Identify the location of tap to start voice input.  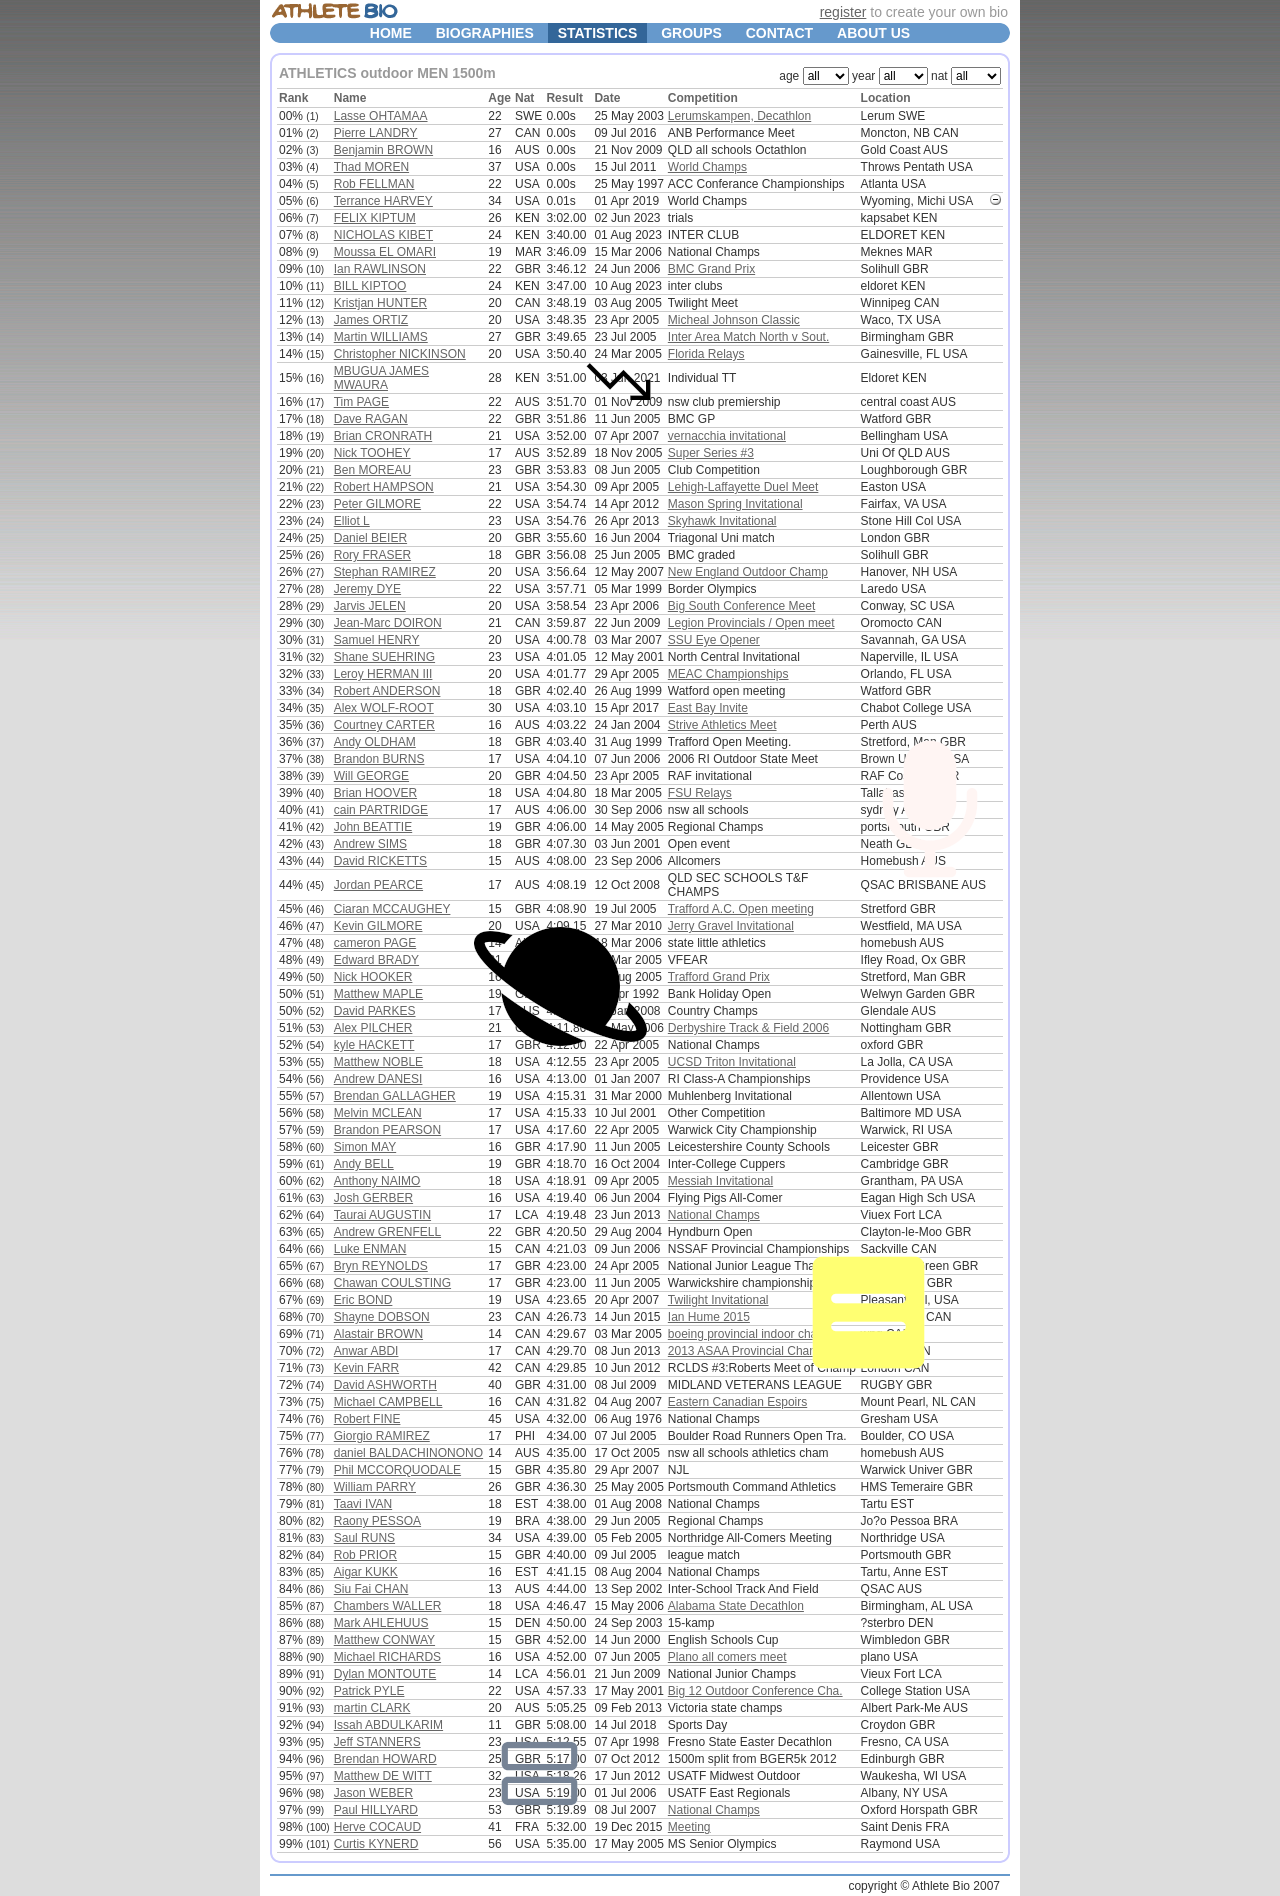
(930, 809).